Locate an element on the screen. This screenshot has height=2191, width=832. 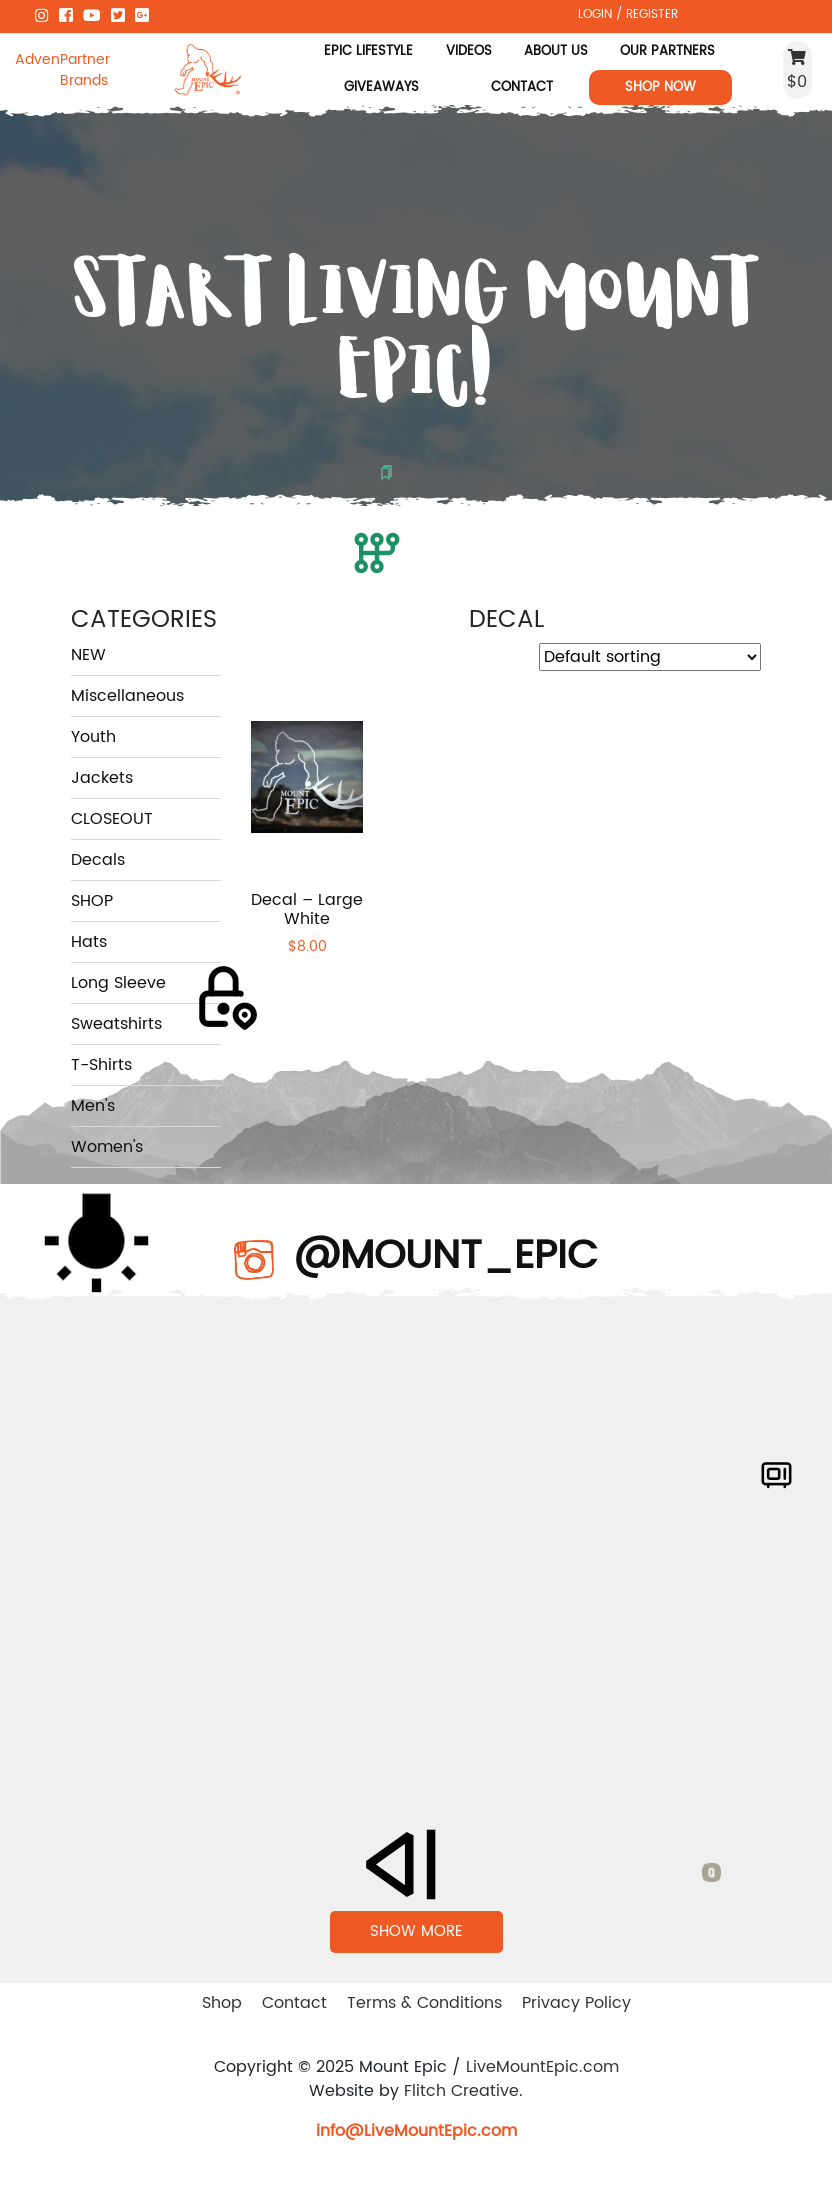
set a location-based lock or security trigger is located at coordinates (223, 996).